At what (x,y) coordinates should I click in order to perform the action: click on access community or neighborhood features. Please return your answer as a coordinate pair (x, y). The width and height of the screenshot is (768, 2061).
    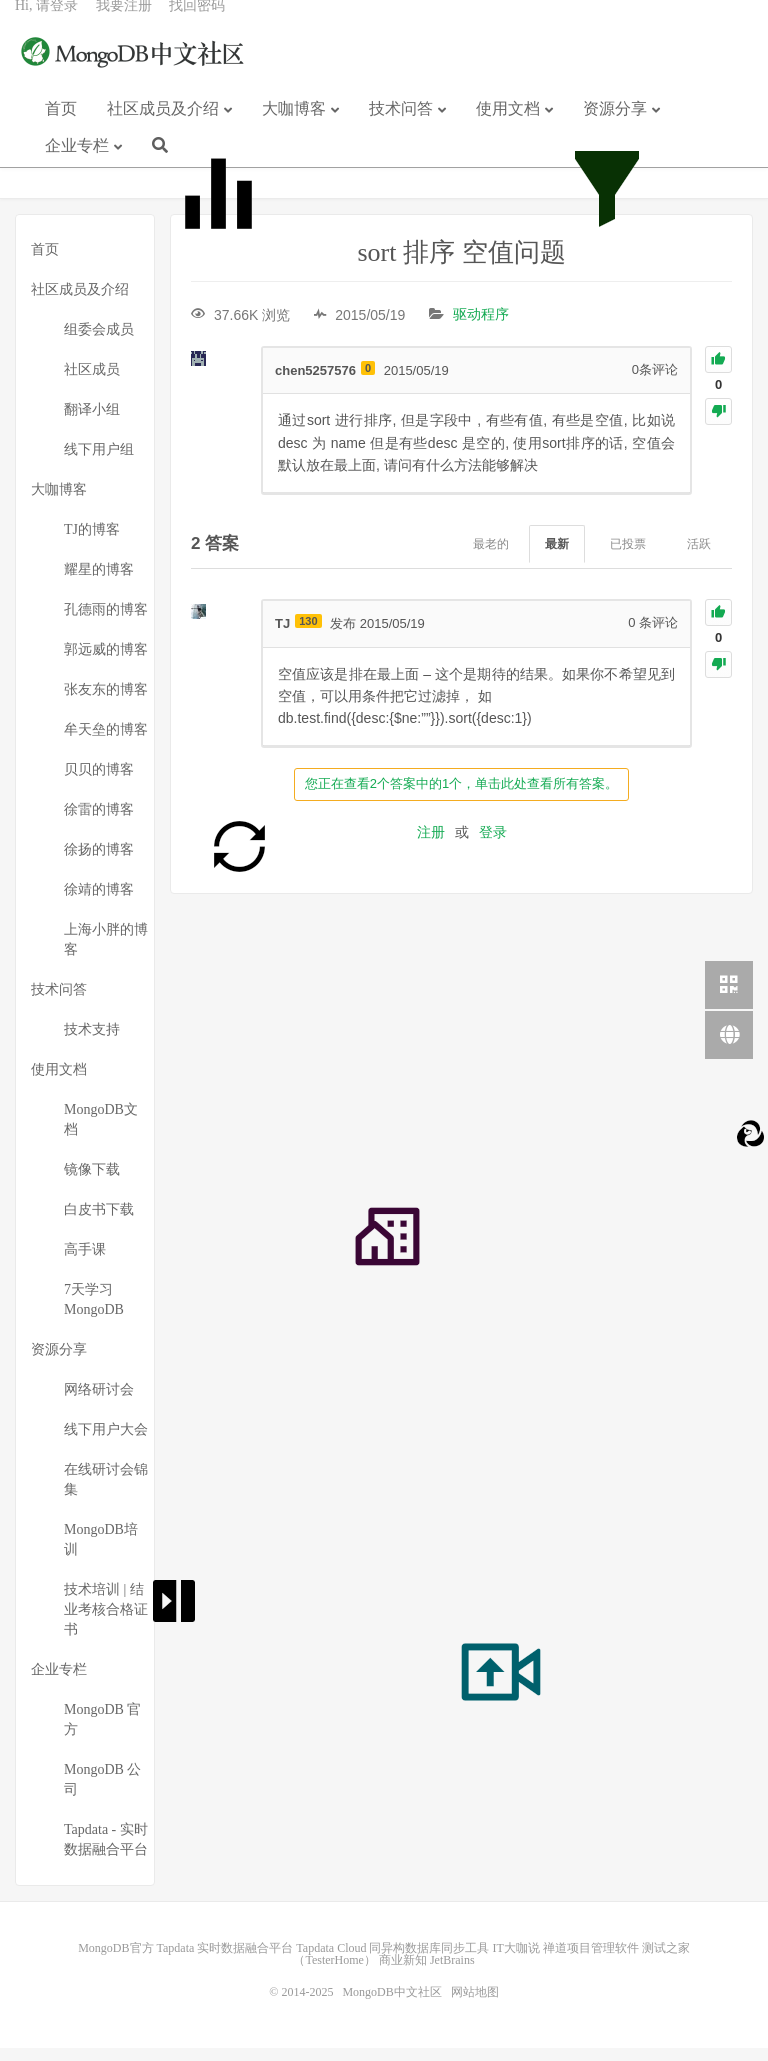
    Looking at the image, I should click on (387, 1236).